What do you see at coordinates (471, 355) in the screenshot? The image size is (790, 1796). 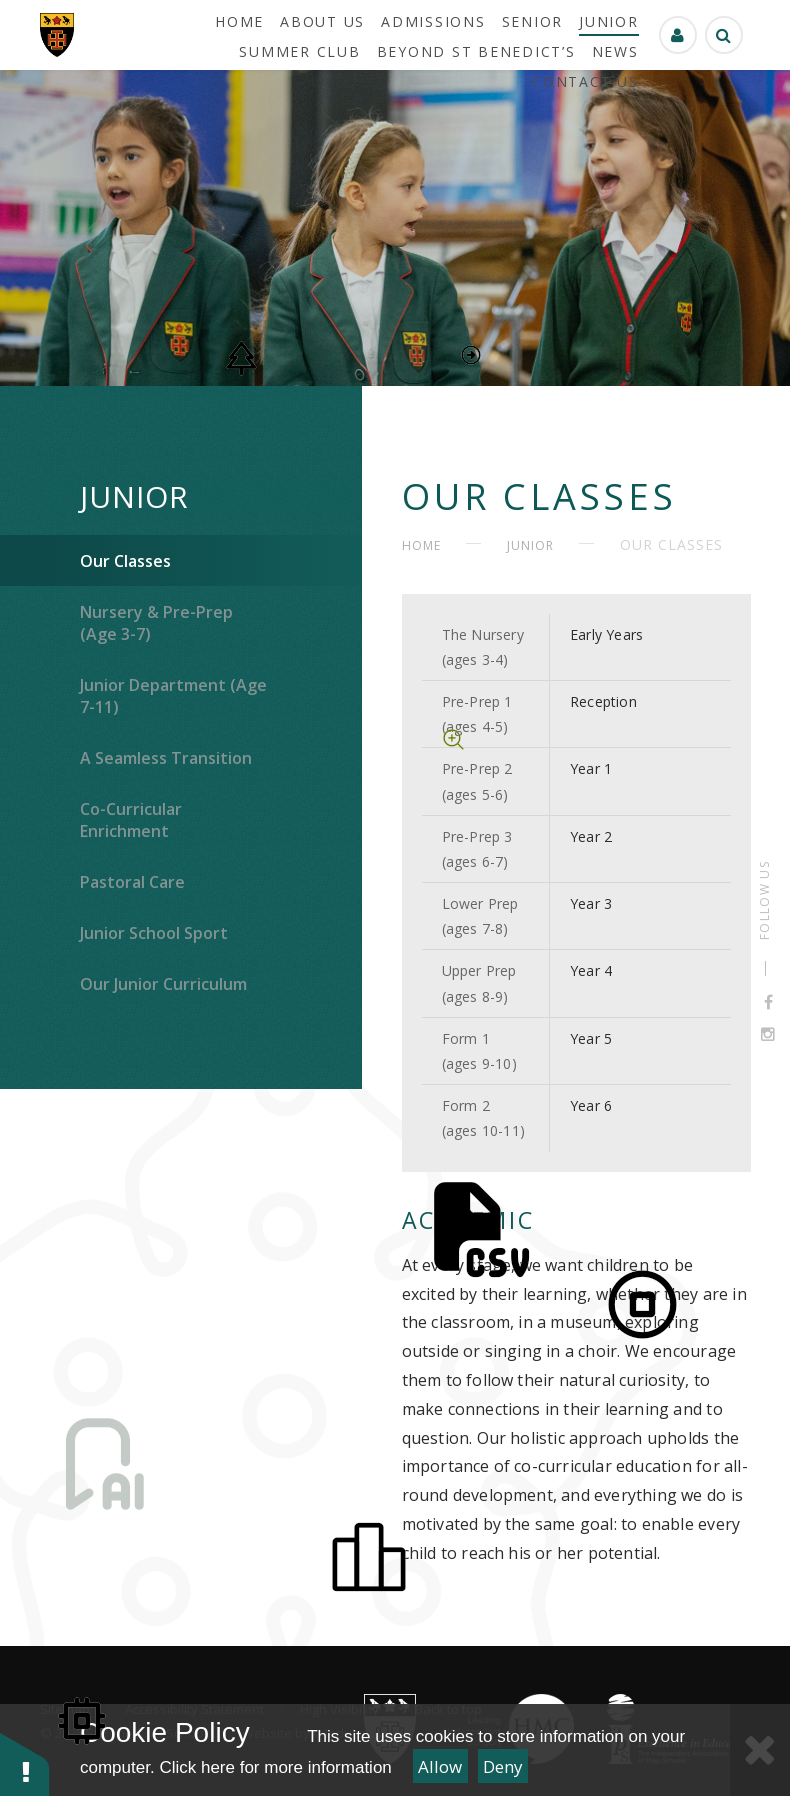 I see `go to next item or step` at bounding box center [471, 355].